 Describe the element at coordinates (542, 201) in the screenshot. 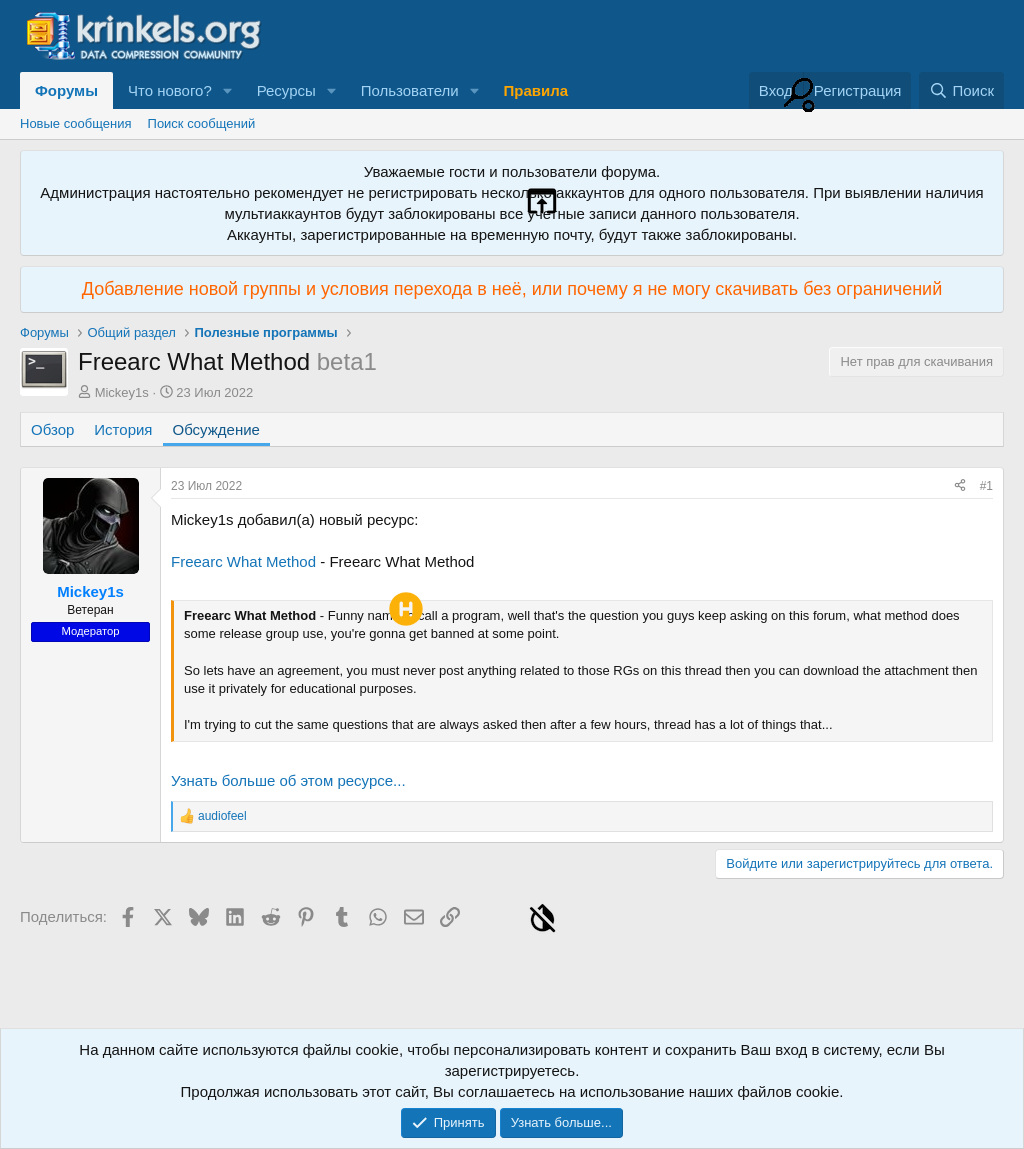

I see `open link in browser` at that location.